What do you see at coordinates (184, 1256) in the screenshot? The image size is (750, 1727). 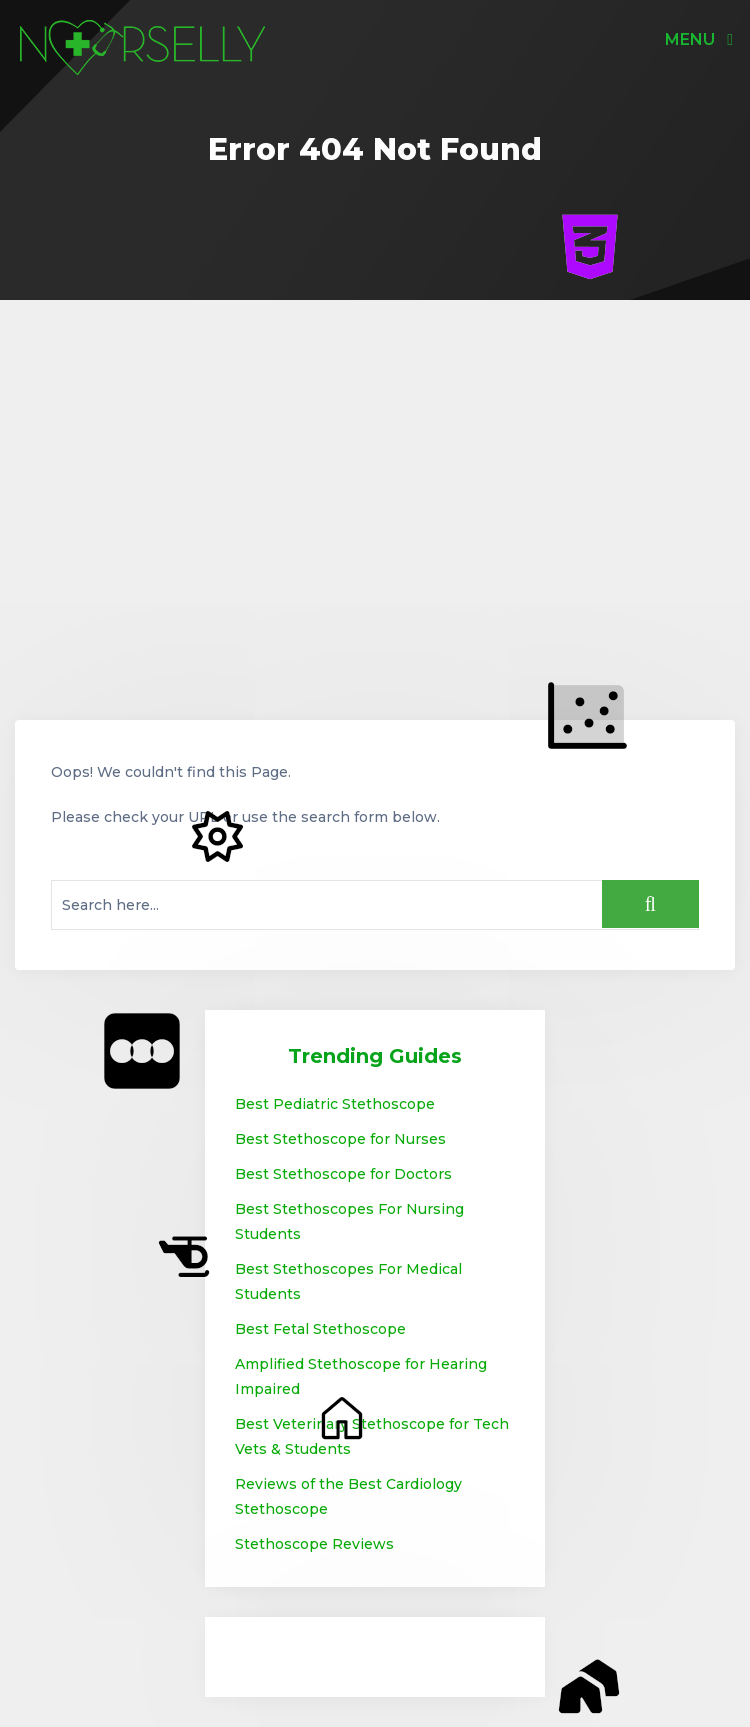 I see `helicopter transportation option` at bounding box center [184, 1256].